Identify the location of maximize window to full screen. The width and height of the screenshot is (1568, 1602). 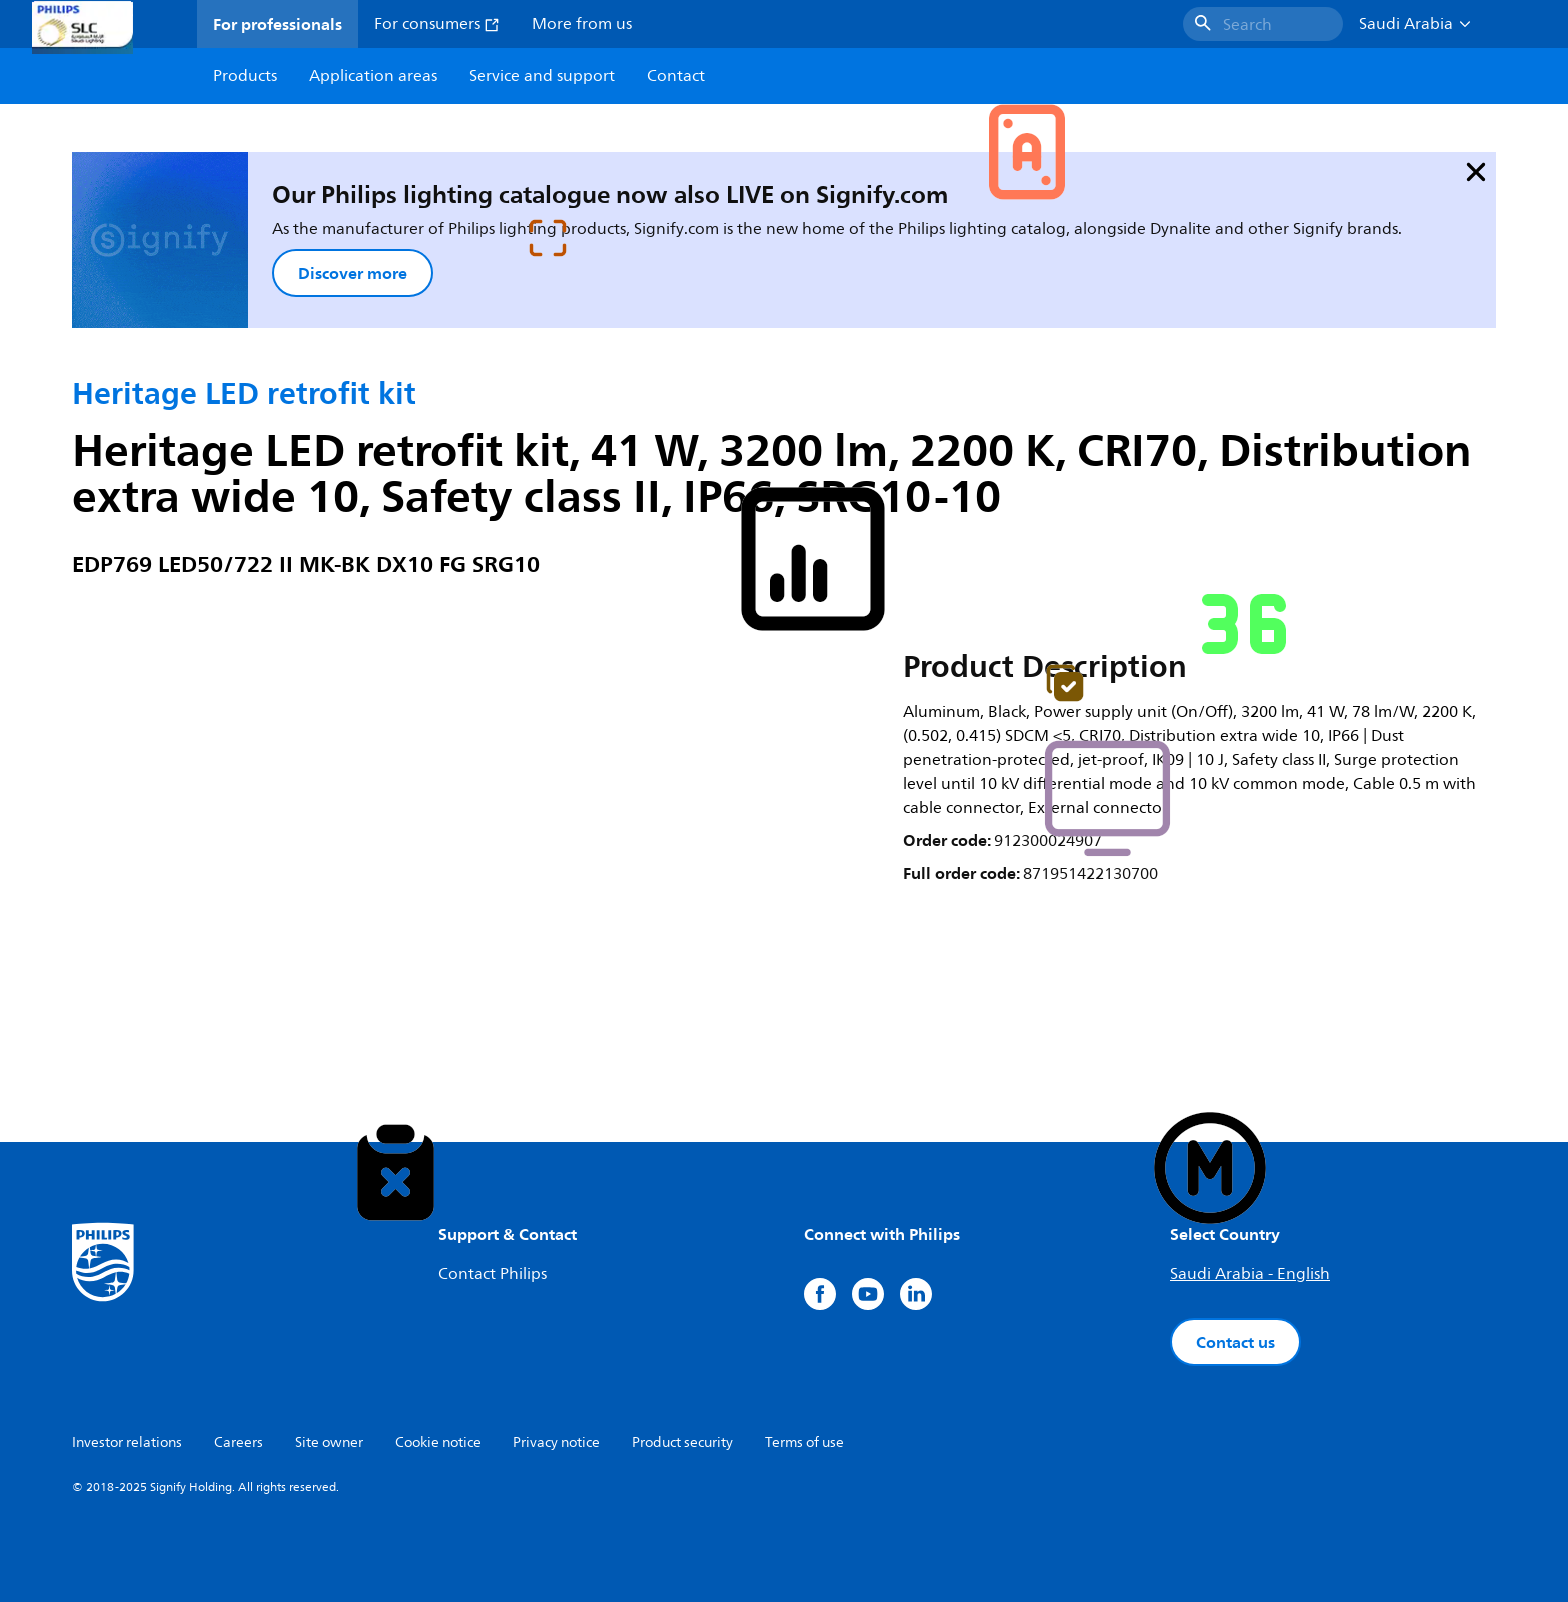
(548, 238).